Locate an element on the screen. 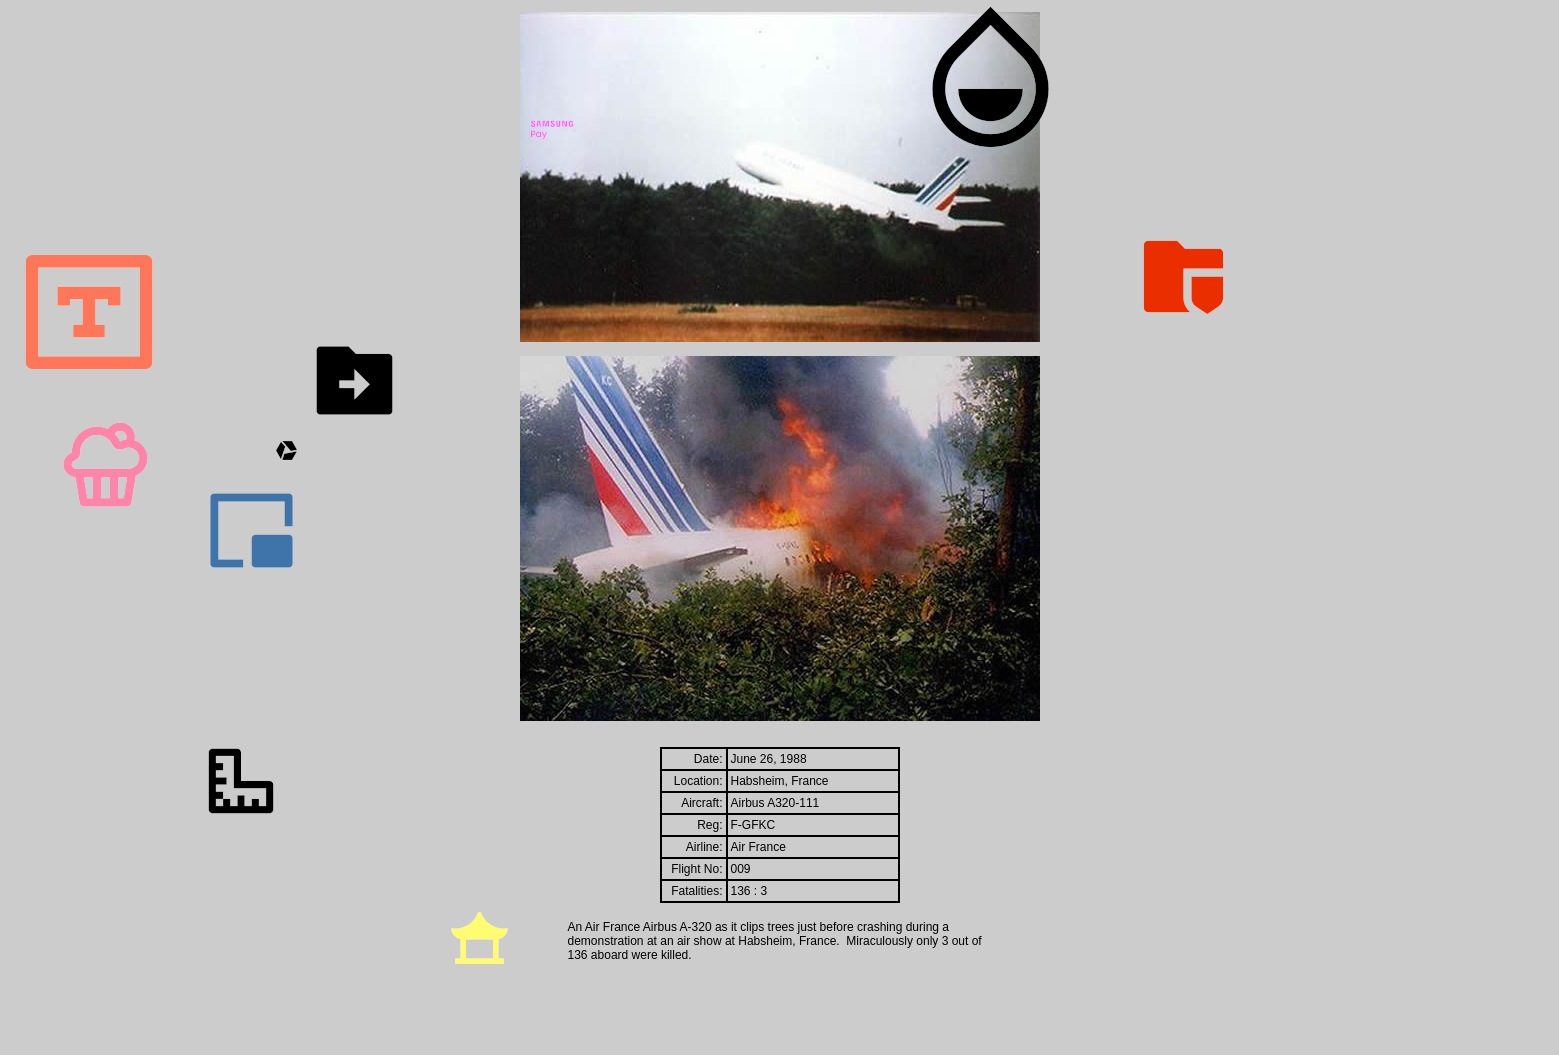  enable picture-in-picture mode is located at coordinates (251, 530).